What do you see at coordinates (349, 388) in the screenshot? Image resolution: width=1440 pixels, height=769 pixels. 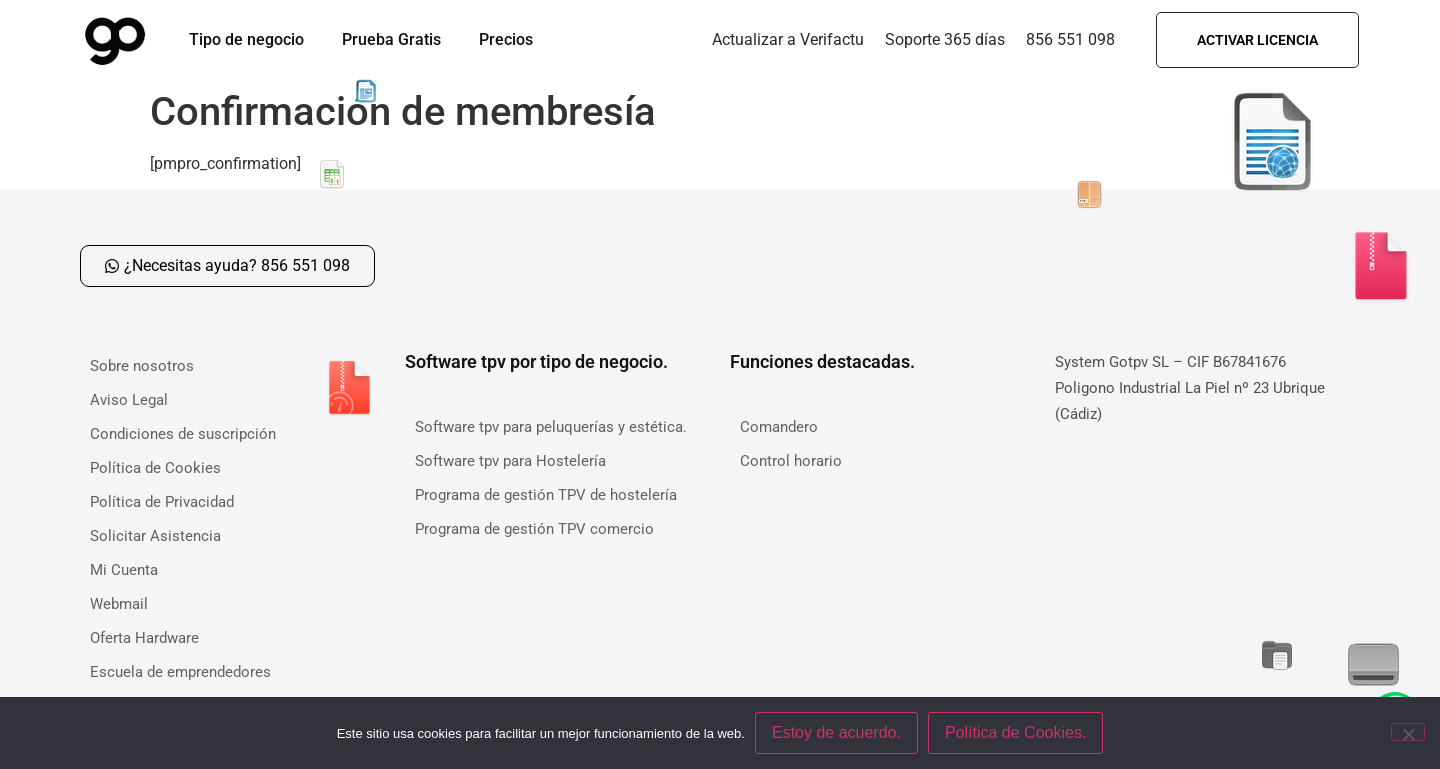 I see `an rpm package file for linux software installation` at bounding box center [349, 388].